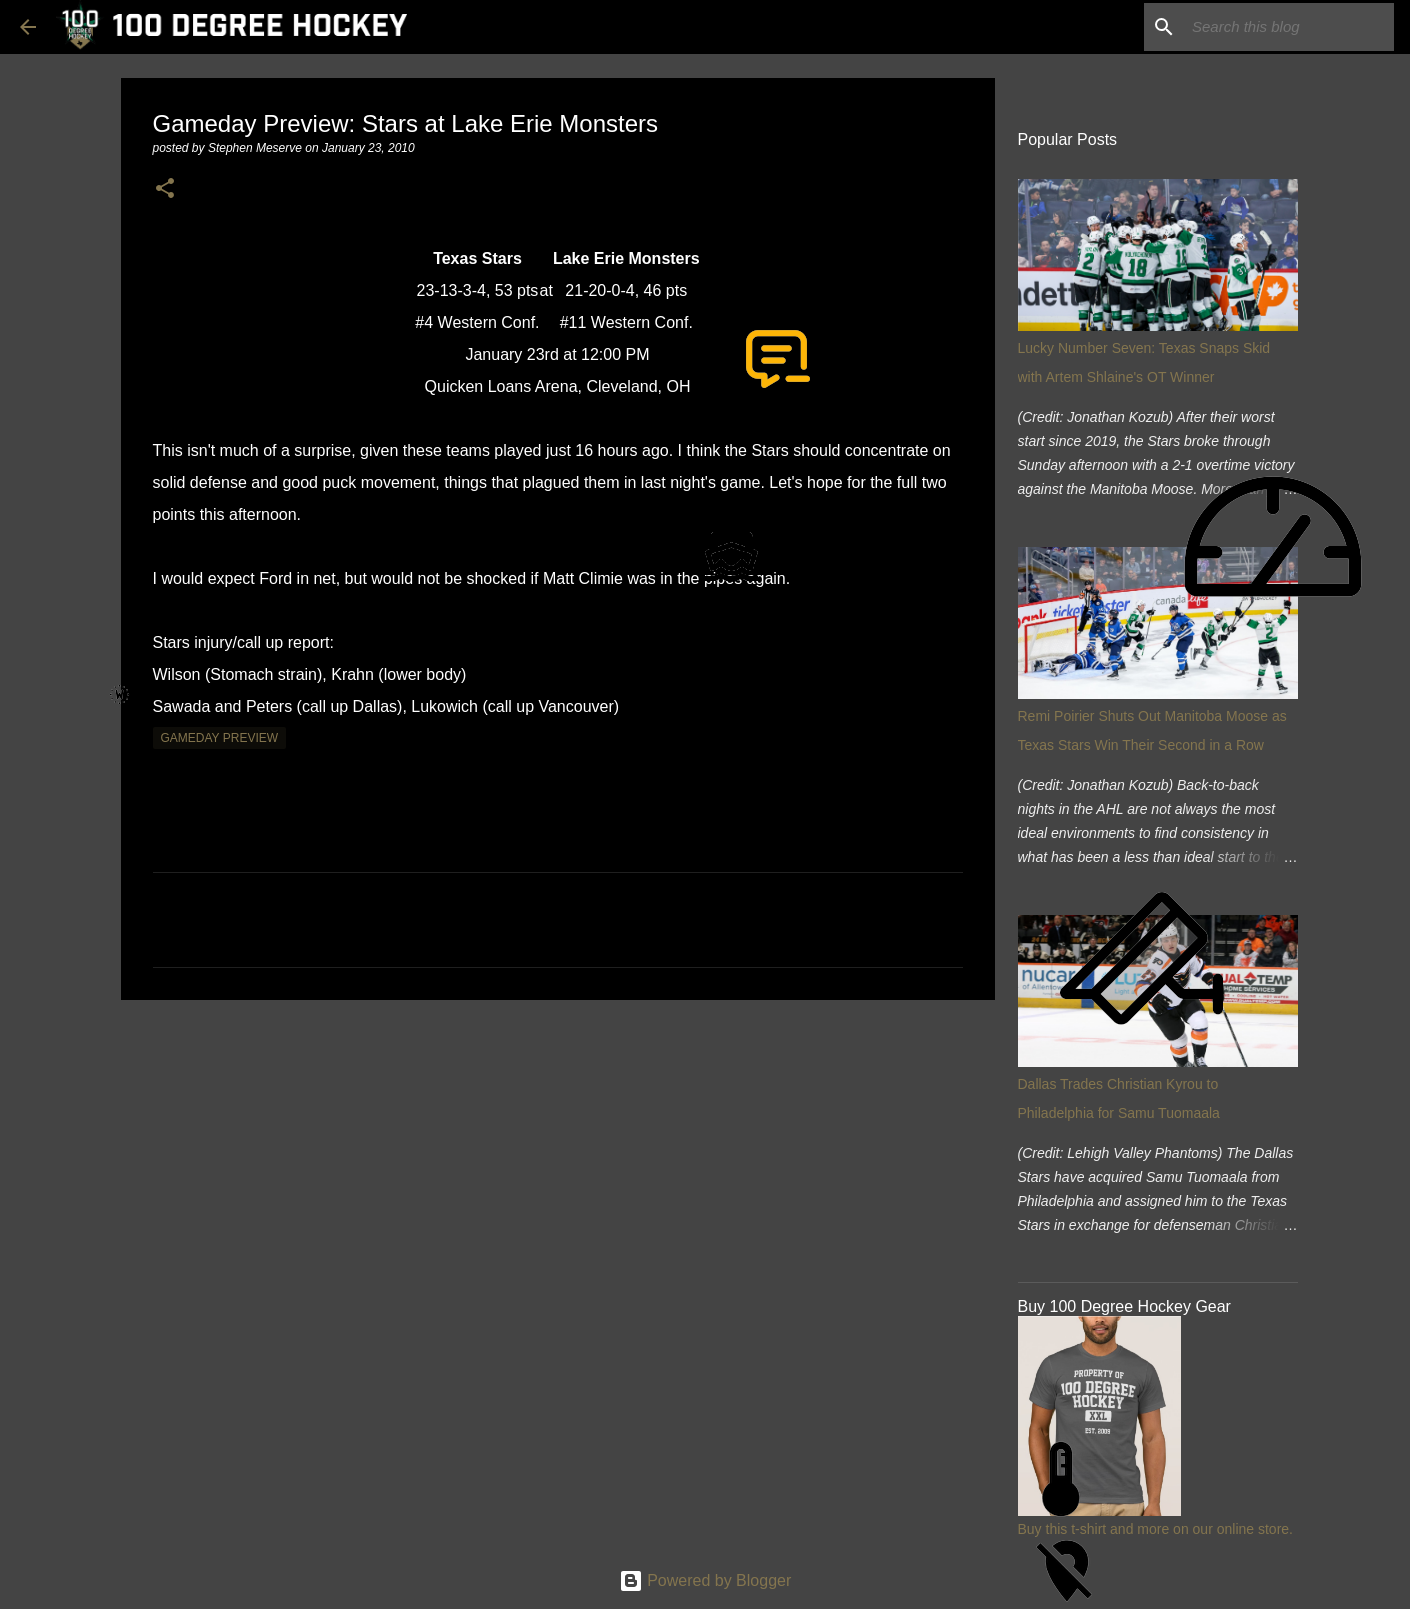  What do you see at coordinates (1067, 1571) in the screenshot?
I see `disable location services` at bounding box center [1067, 1571].